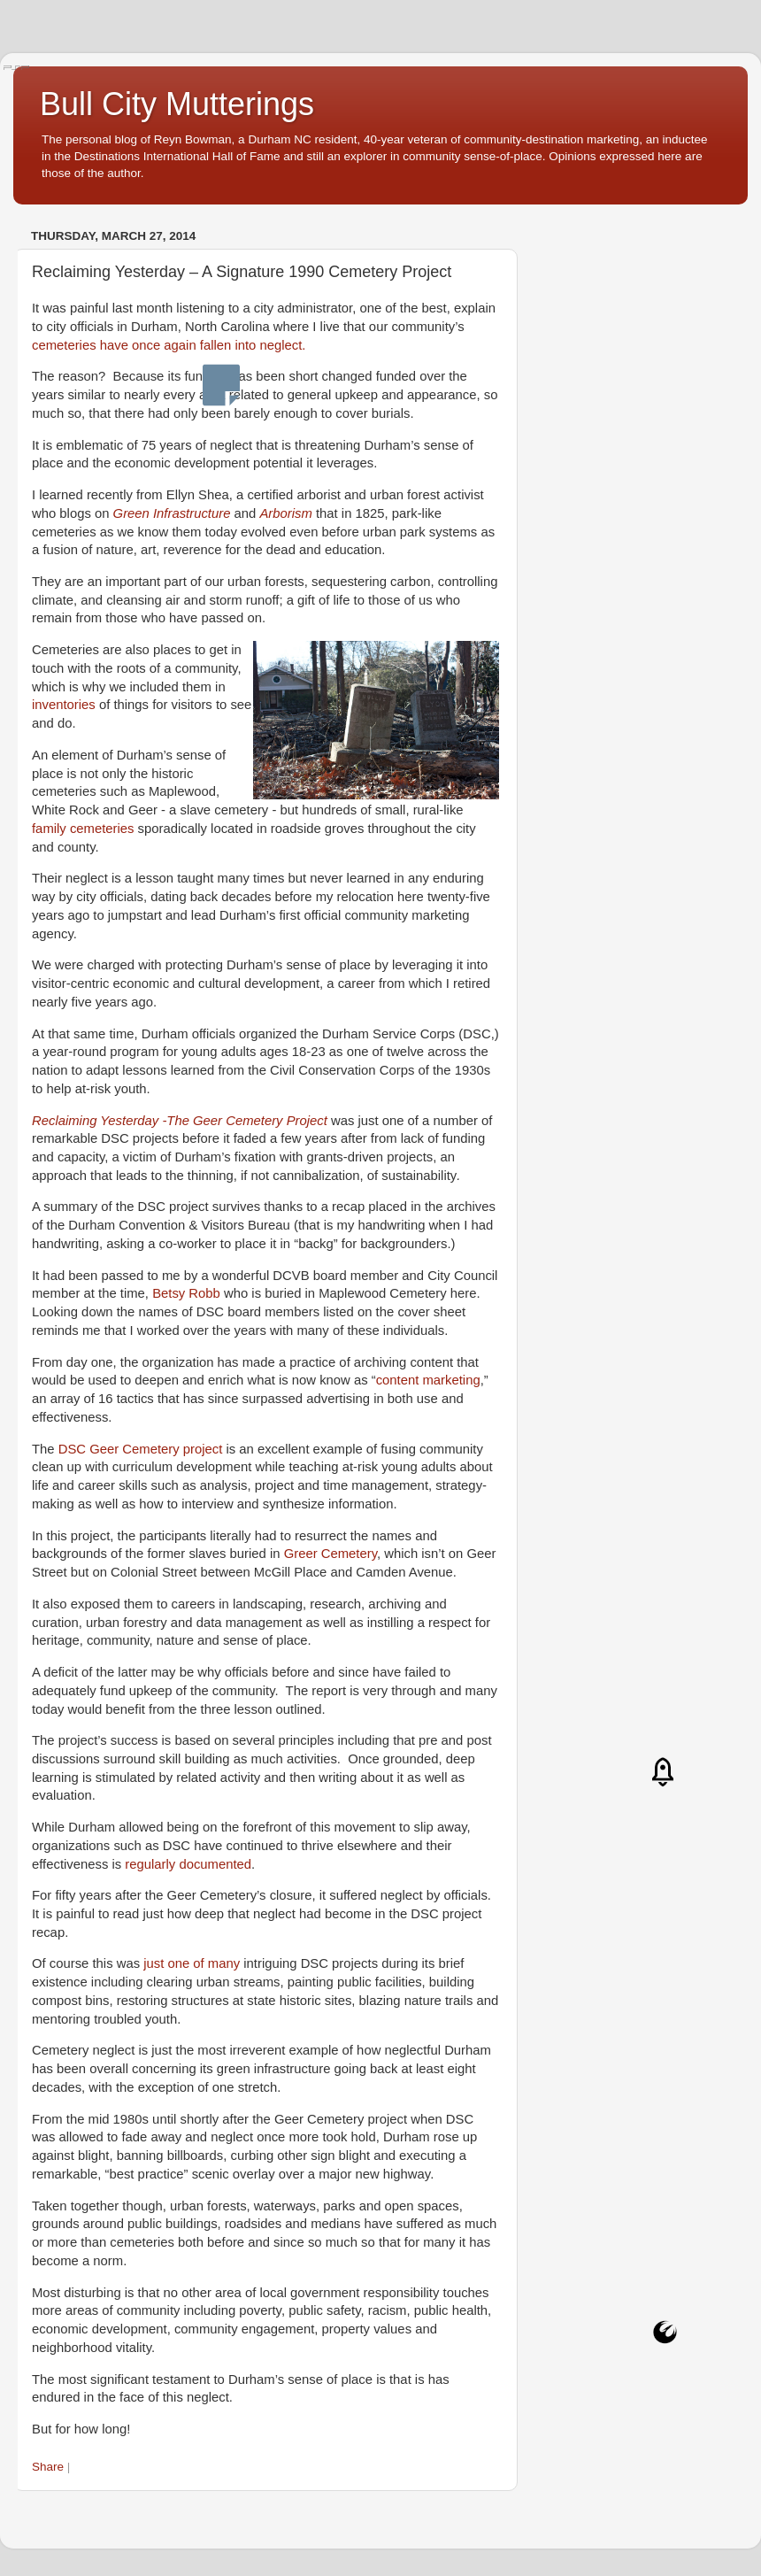  Describe the element at coordinates (665, 2332) in the screenshot. I see `phoenix squadron logo from star wars rebels` at that location.